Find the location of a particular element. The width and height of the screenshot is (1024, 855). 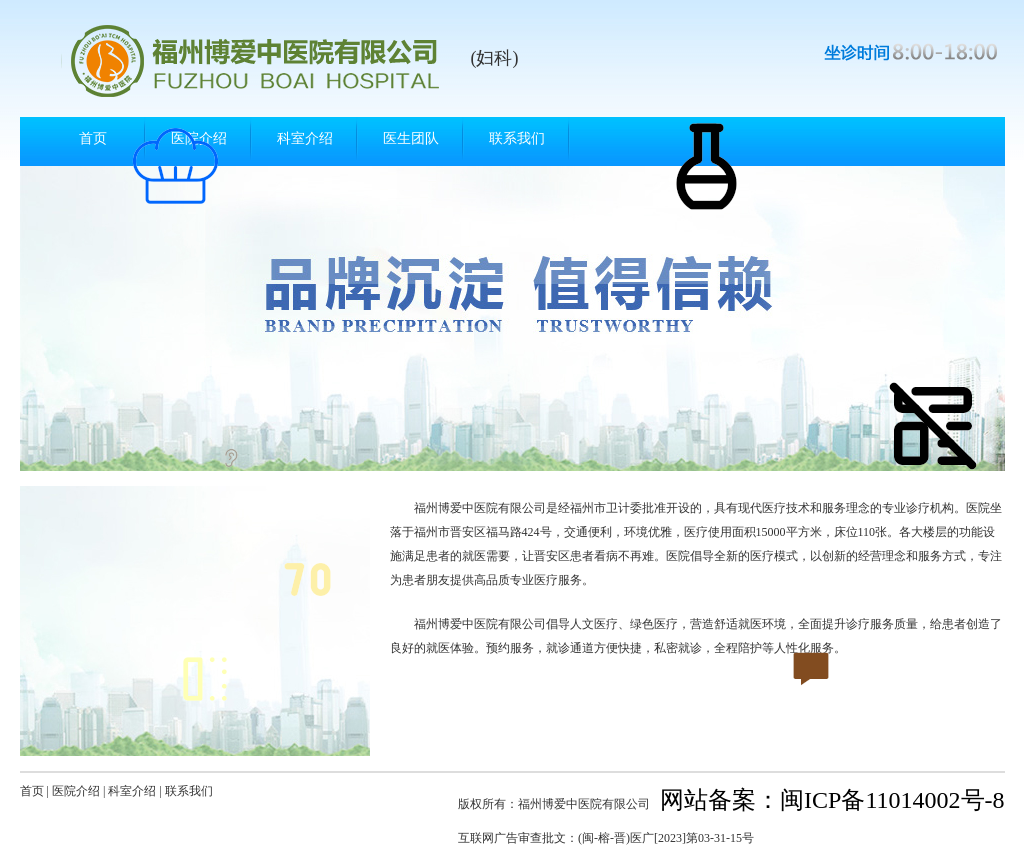

access lab or experiment features is located at coordinates (706, 166).